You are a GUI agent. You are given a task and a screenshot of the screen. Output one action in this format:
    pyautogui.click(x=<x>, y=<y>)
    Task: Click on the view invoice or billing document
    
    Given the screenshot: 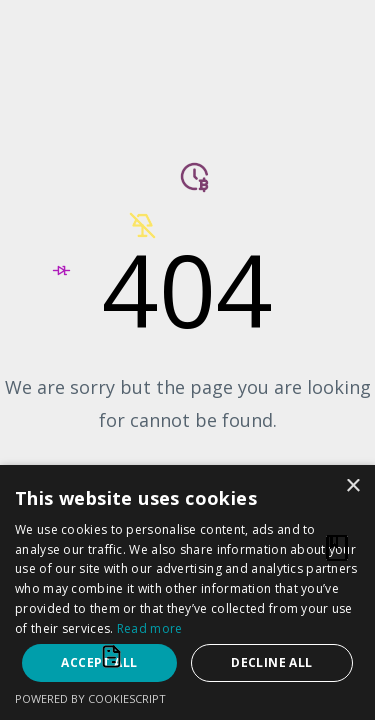 What is the action you would take?
    pyautogui.click(x=111, y=656)
    